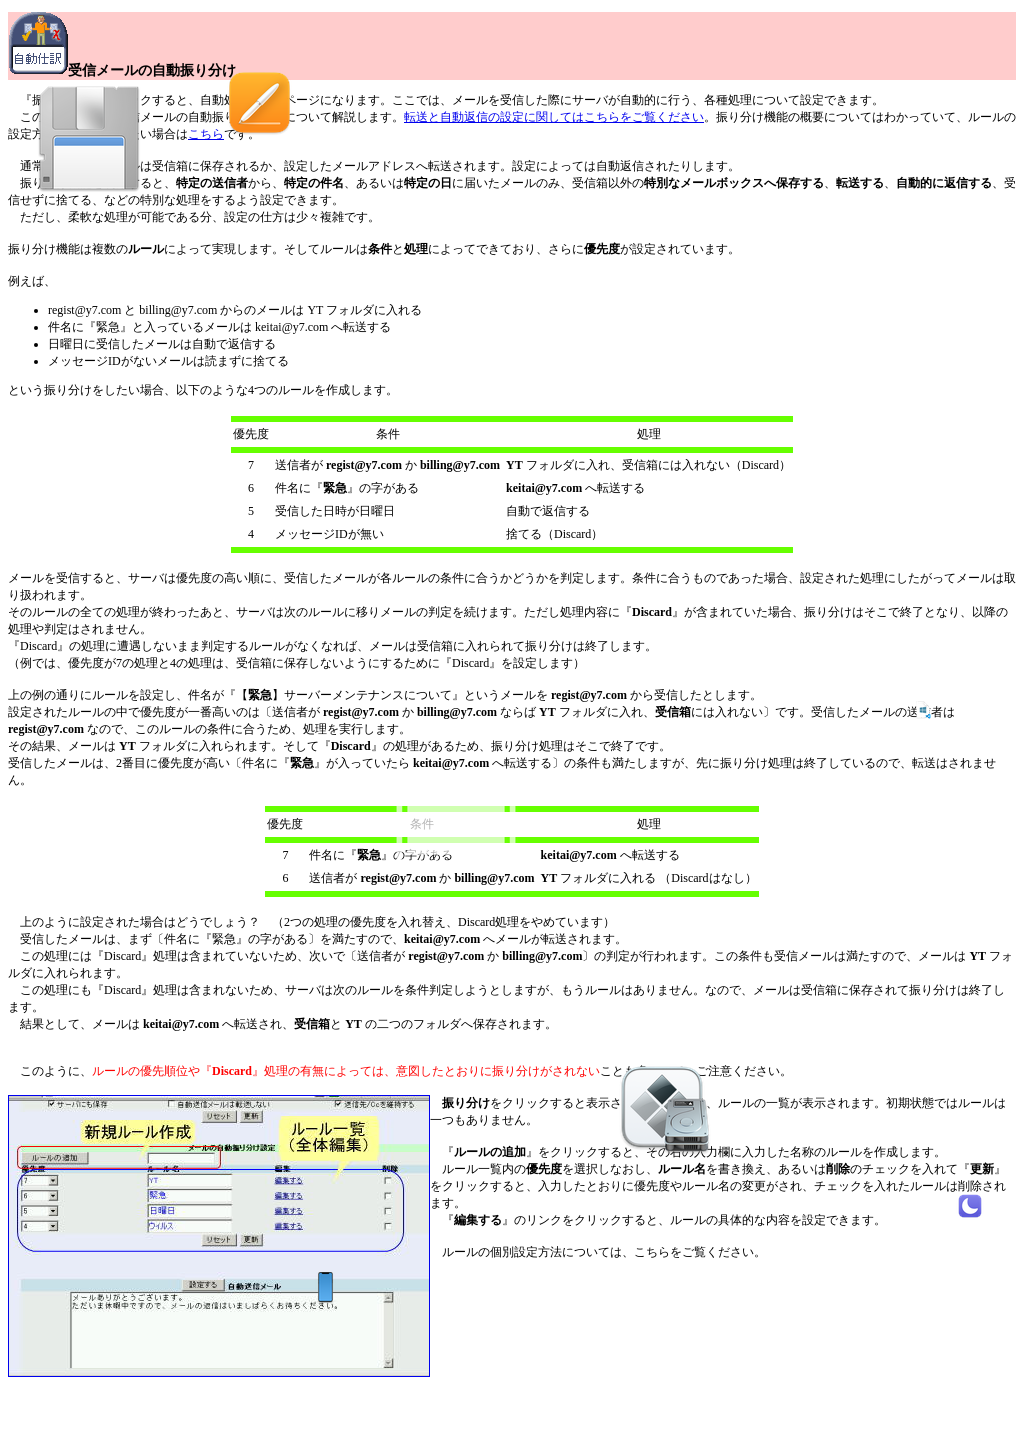  What do you see at coordinates (923, 710) in the screenshot?
I see `open a batch file in Visual Studio Code` at bounding box center [923, 710].